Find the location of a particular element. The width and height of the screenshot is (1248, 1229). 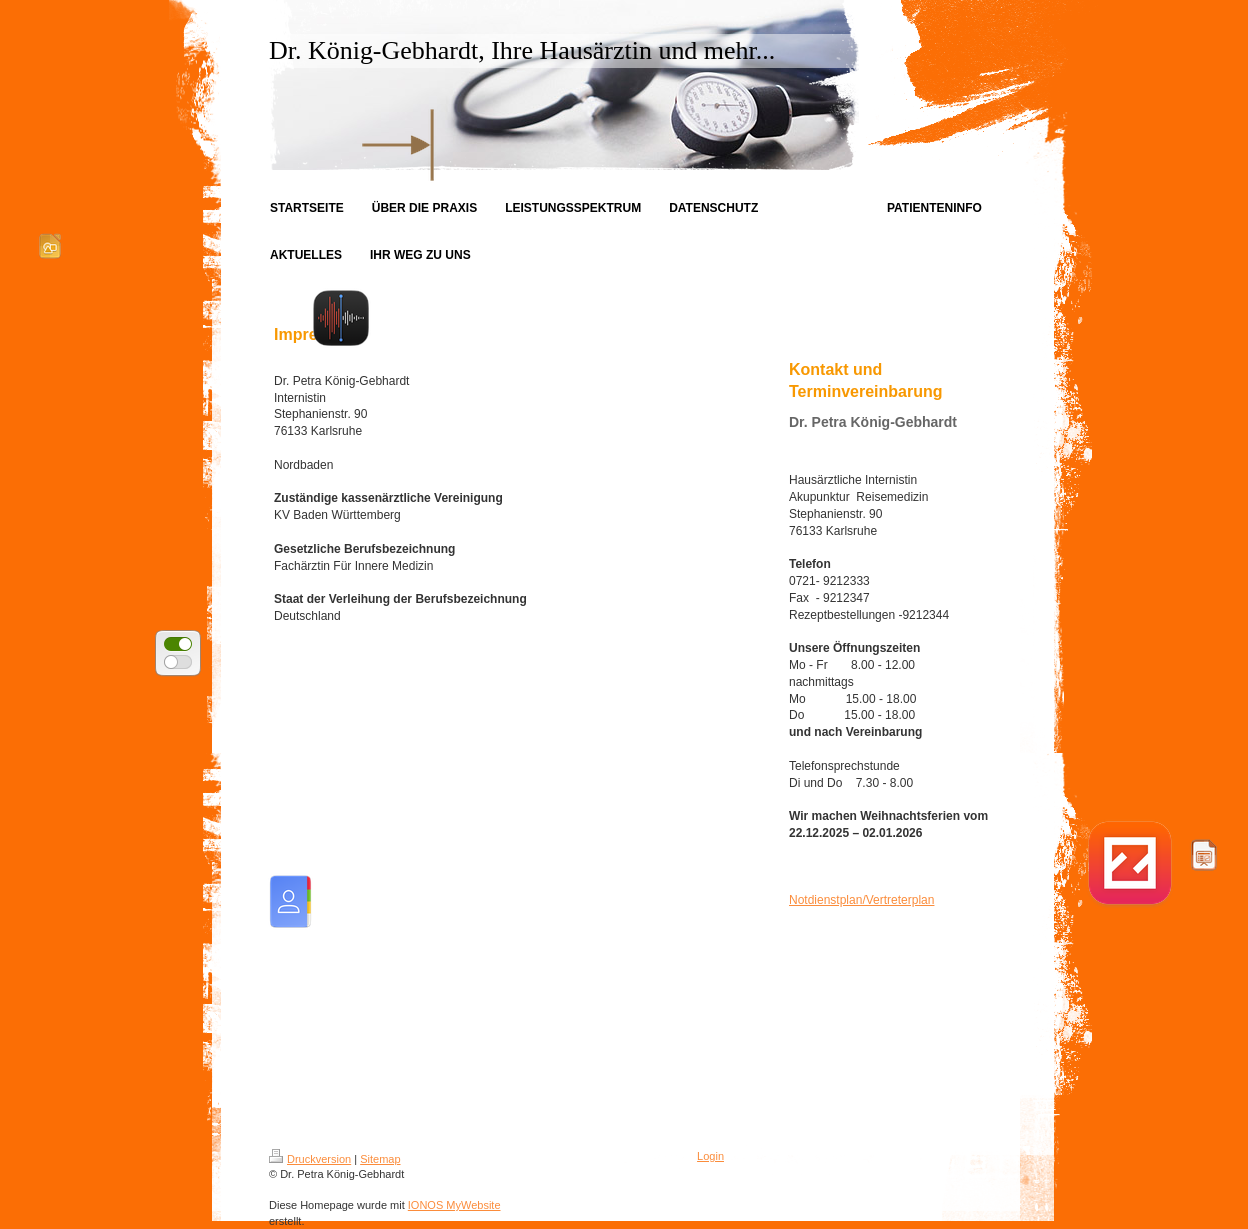

open voice memos app is located at coordinates (341, 318).